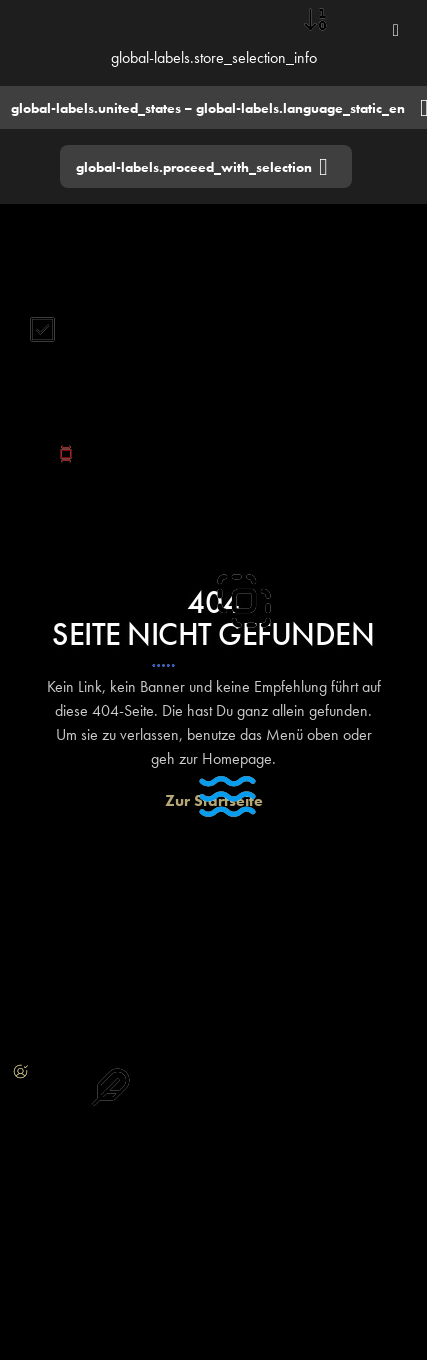  I want to click on compose a new message or post, so click(111, 1087).